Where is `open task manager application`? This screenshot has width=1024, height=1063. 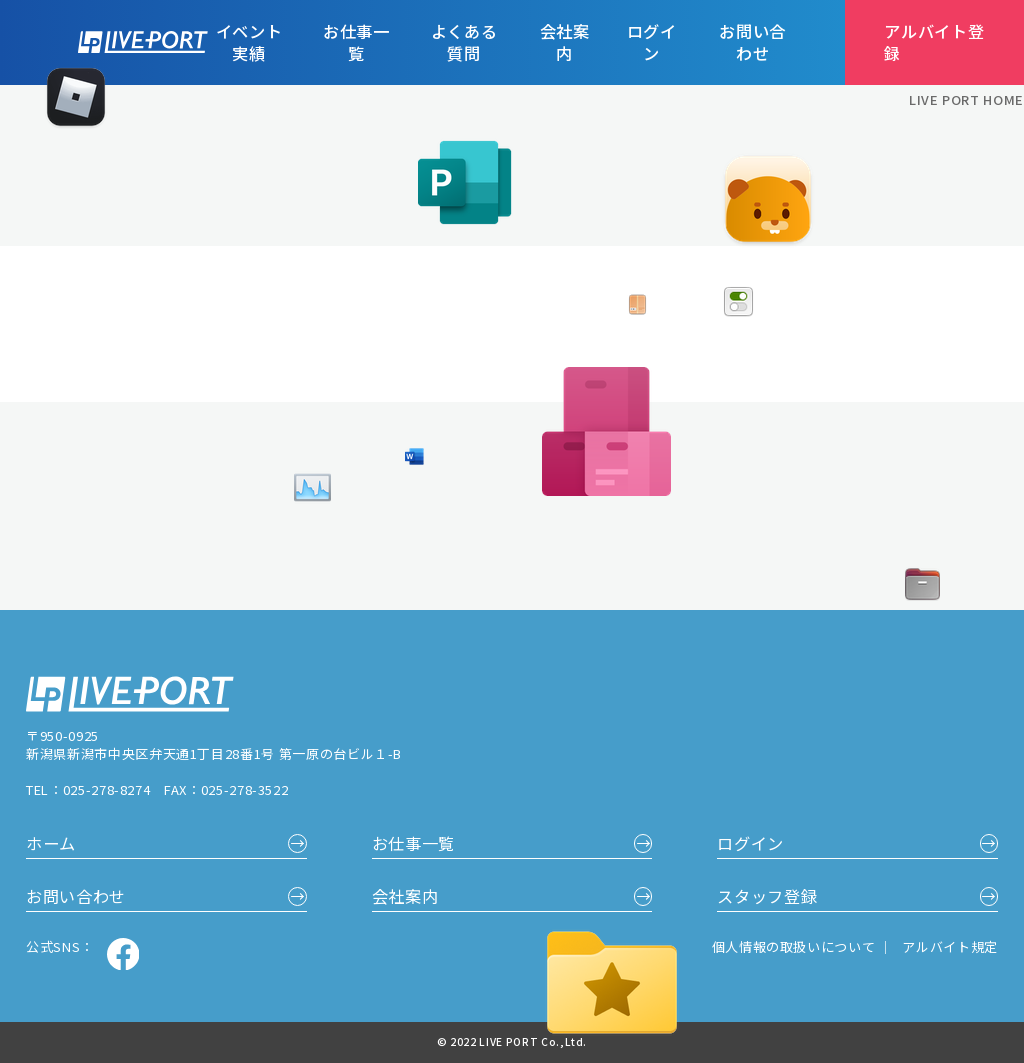
open task manager application is located at coordinates (312, 487).